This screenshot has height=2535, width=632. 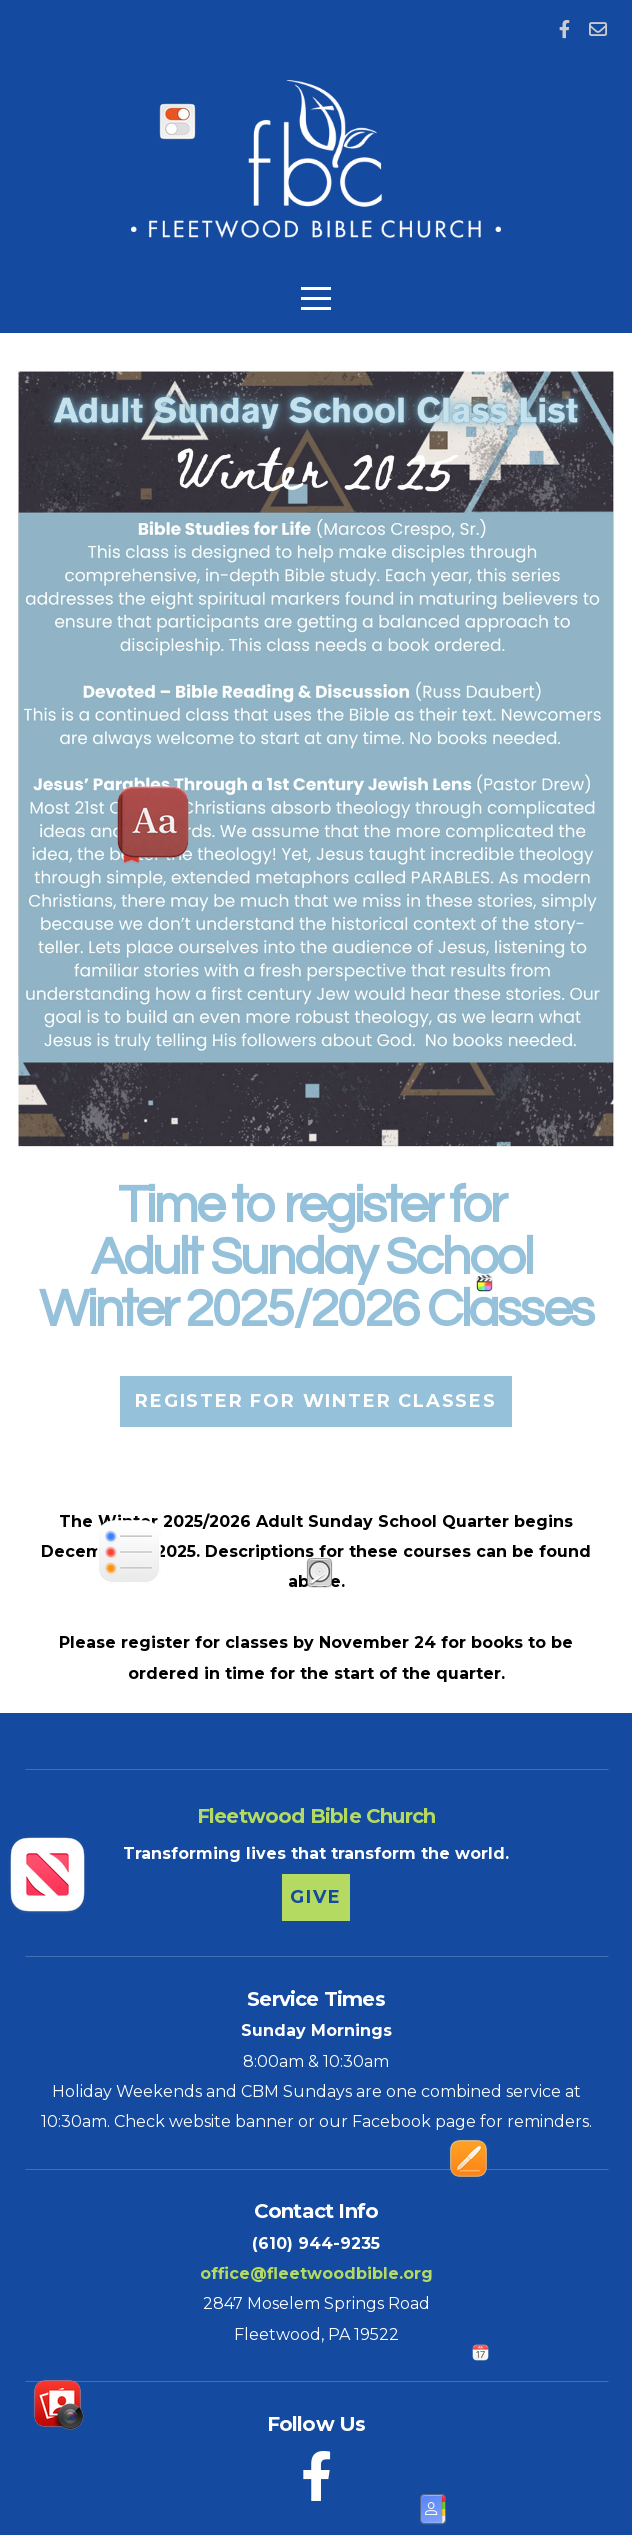 What do you see at coordinates (319, 1572) in the screenshot?
I see `open disk management utility` at bounding box center [319, 1572].